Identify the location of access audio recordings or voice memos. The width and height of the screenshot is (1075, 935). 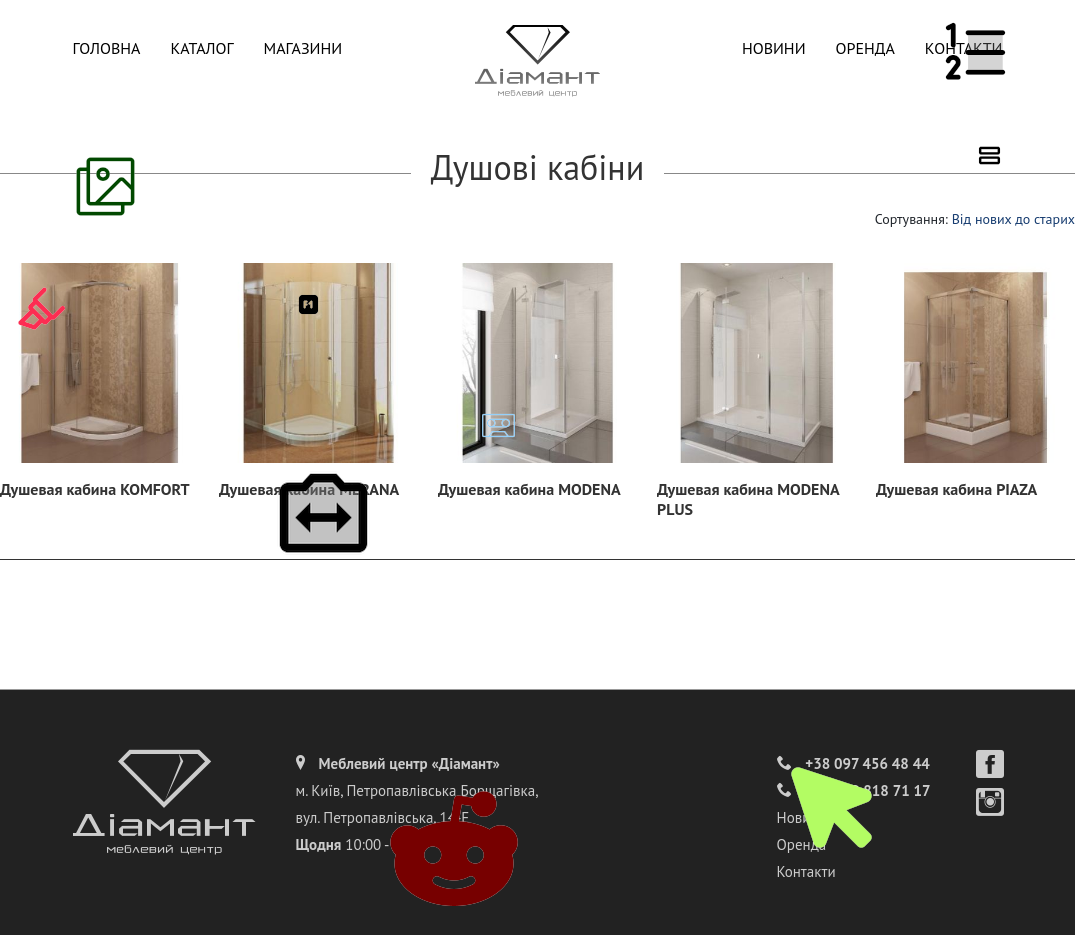
(498, 425).